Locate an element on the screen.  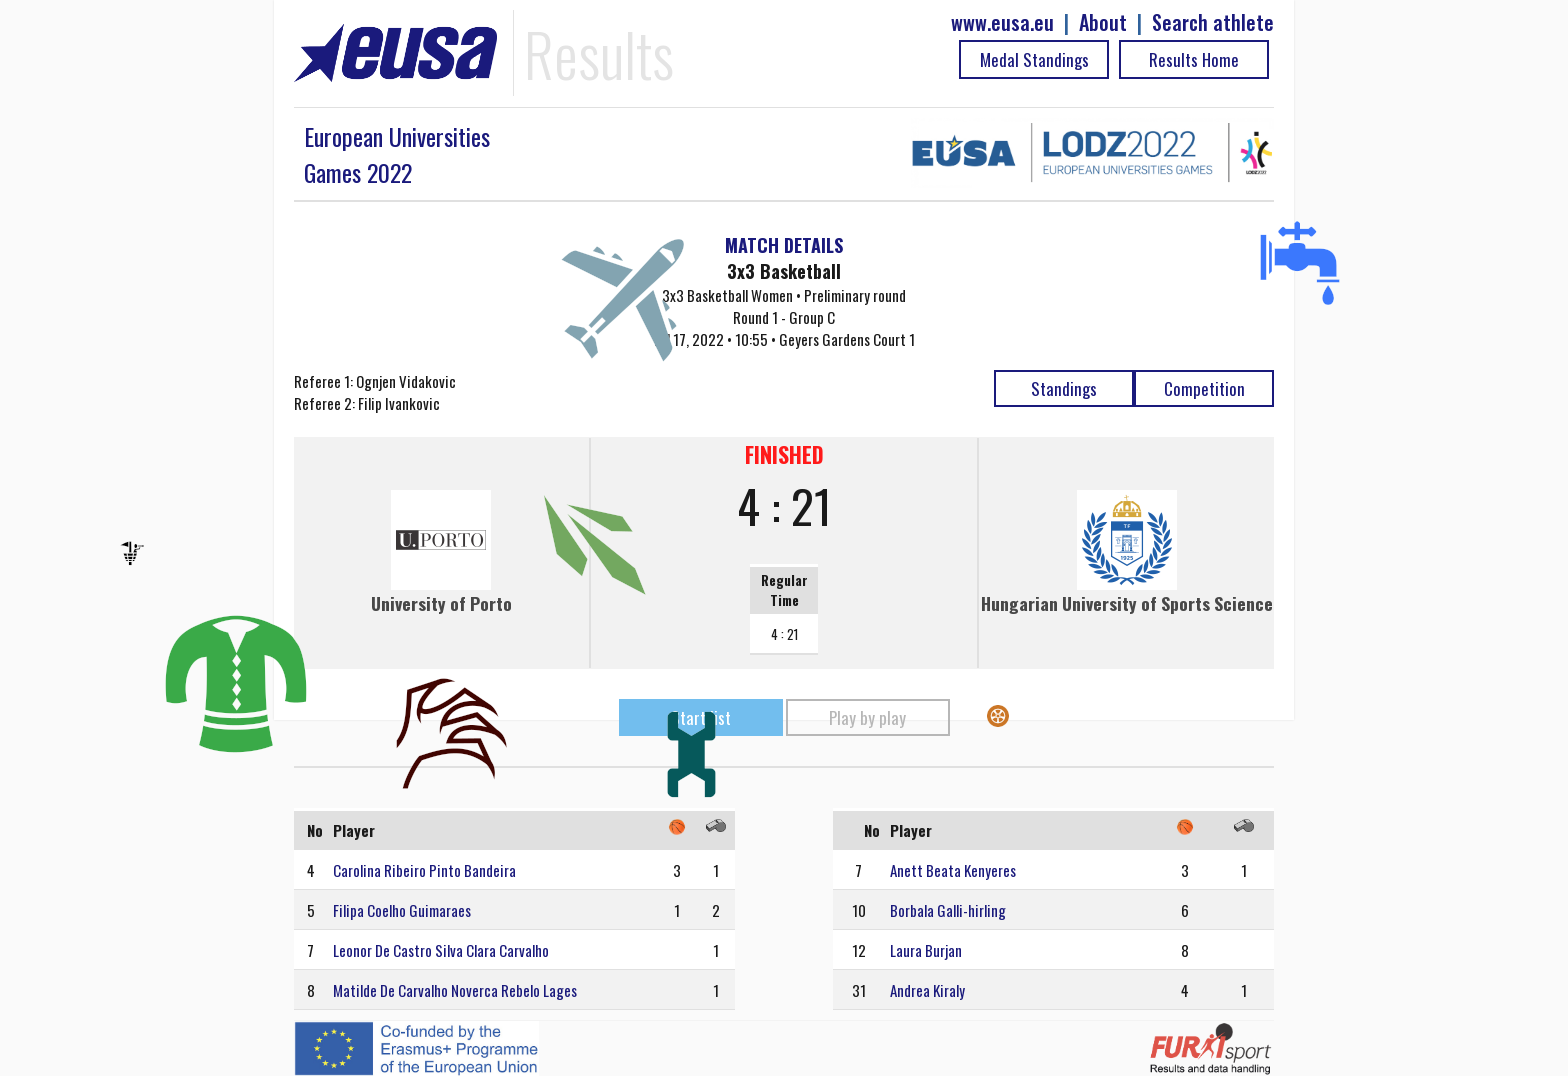
access flight booking or travel options is located at coordinates (621, 302).